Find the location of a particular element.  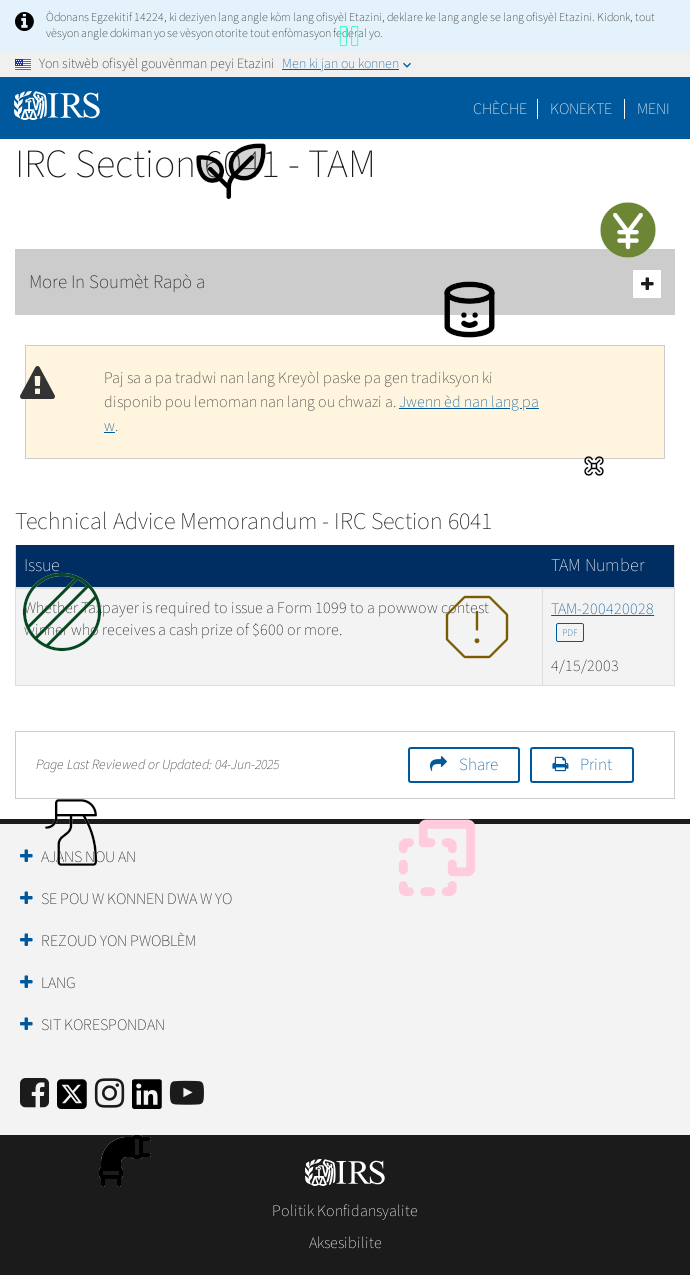

indicates a warning or critical alert is located at coordinates (477, 627).